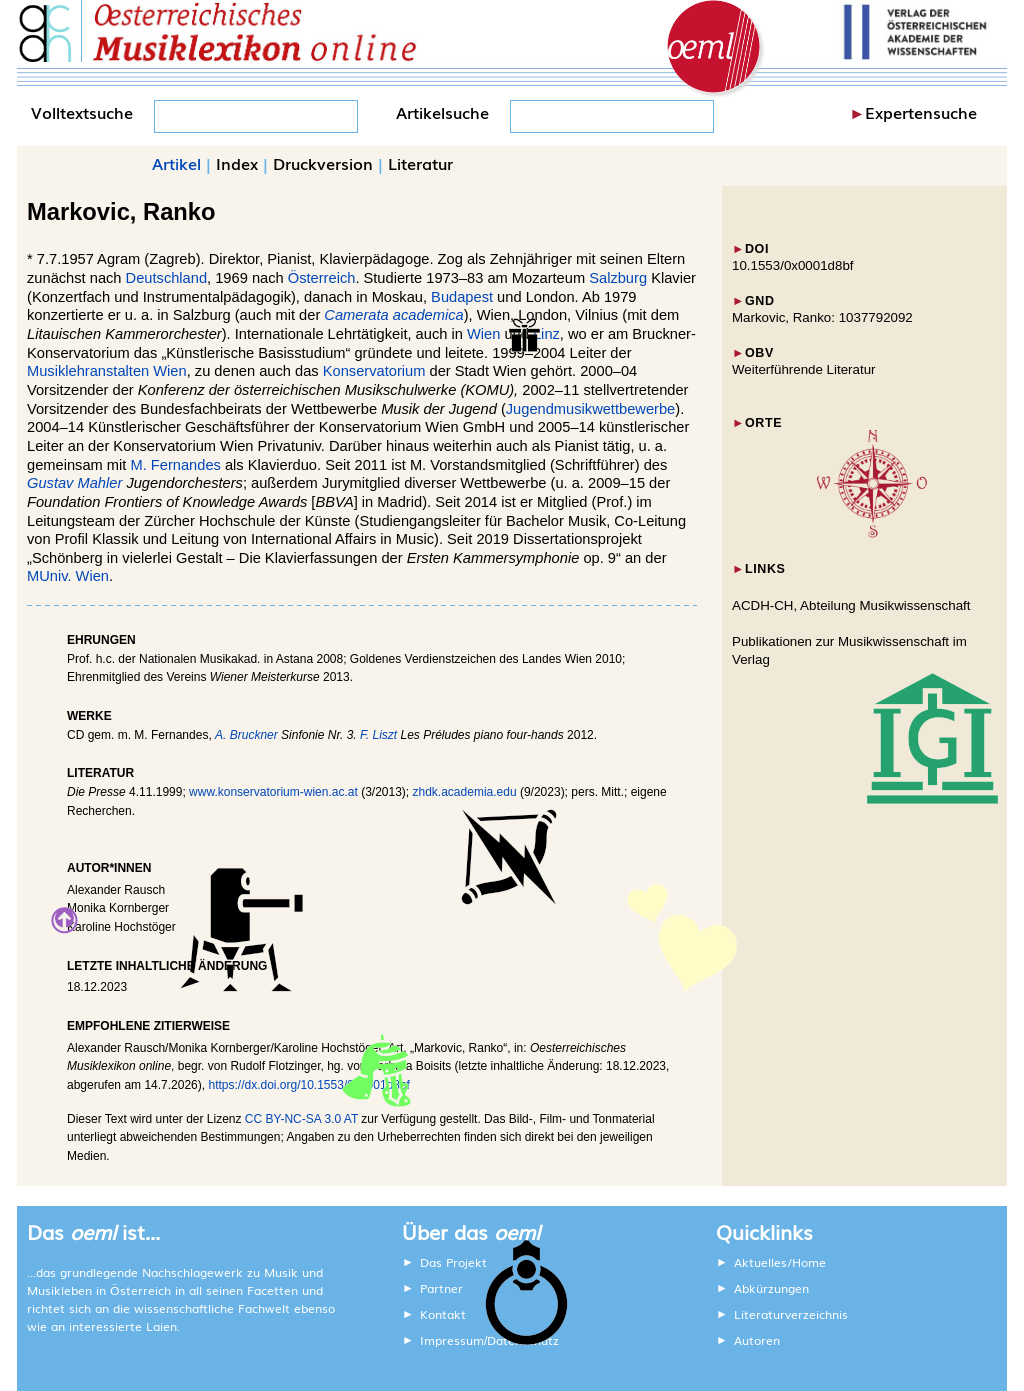 The image size is (1024, 1391). I want to click on indicates a charm or affection bonus in gameplay, so click(682, 938).